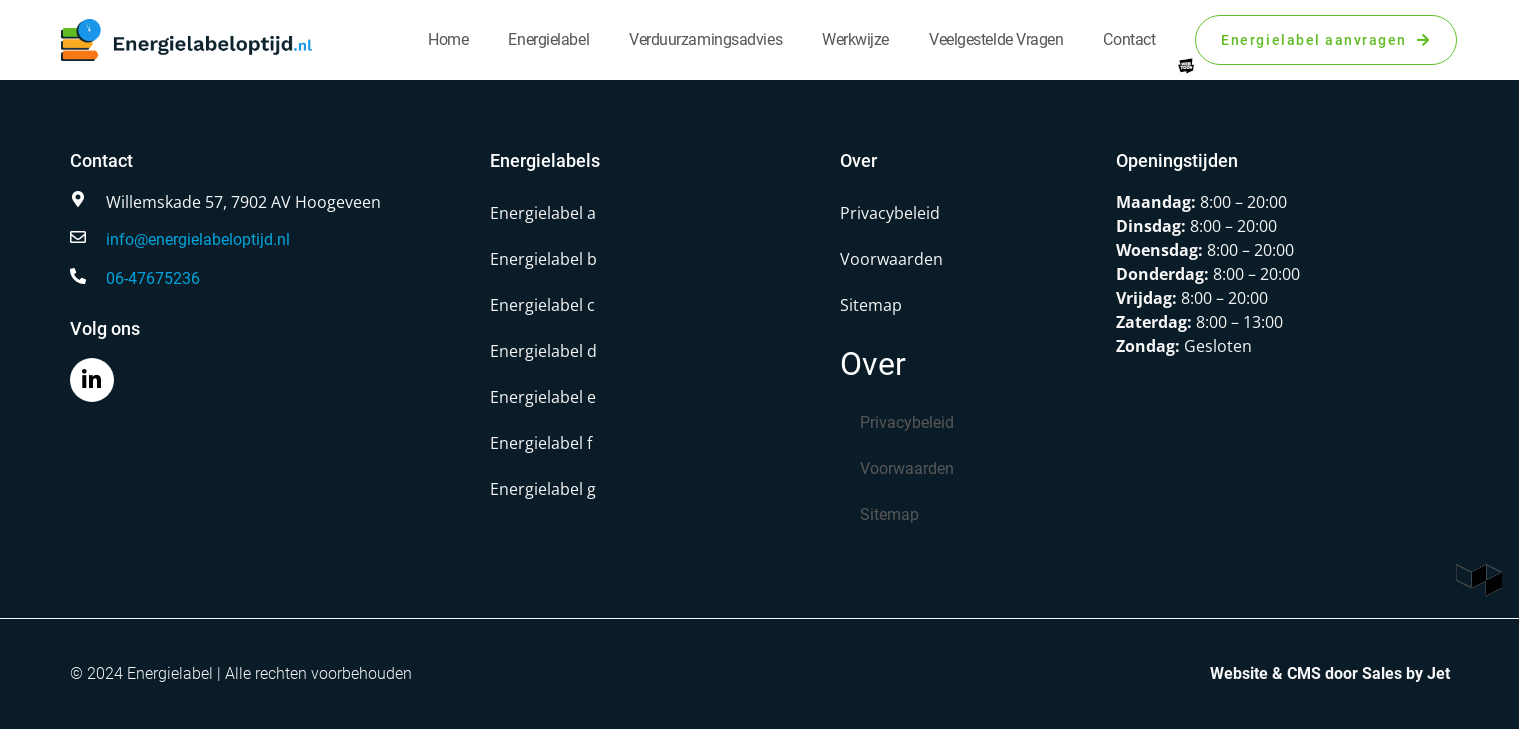  Describe the element at coordinates (1186, 66) in the screenshot. I see `open the Webtoon app` at that location.